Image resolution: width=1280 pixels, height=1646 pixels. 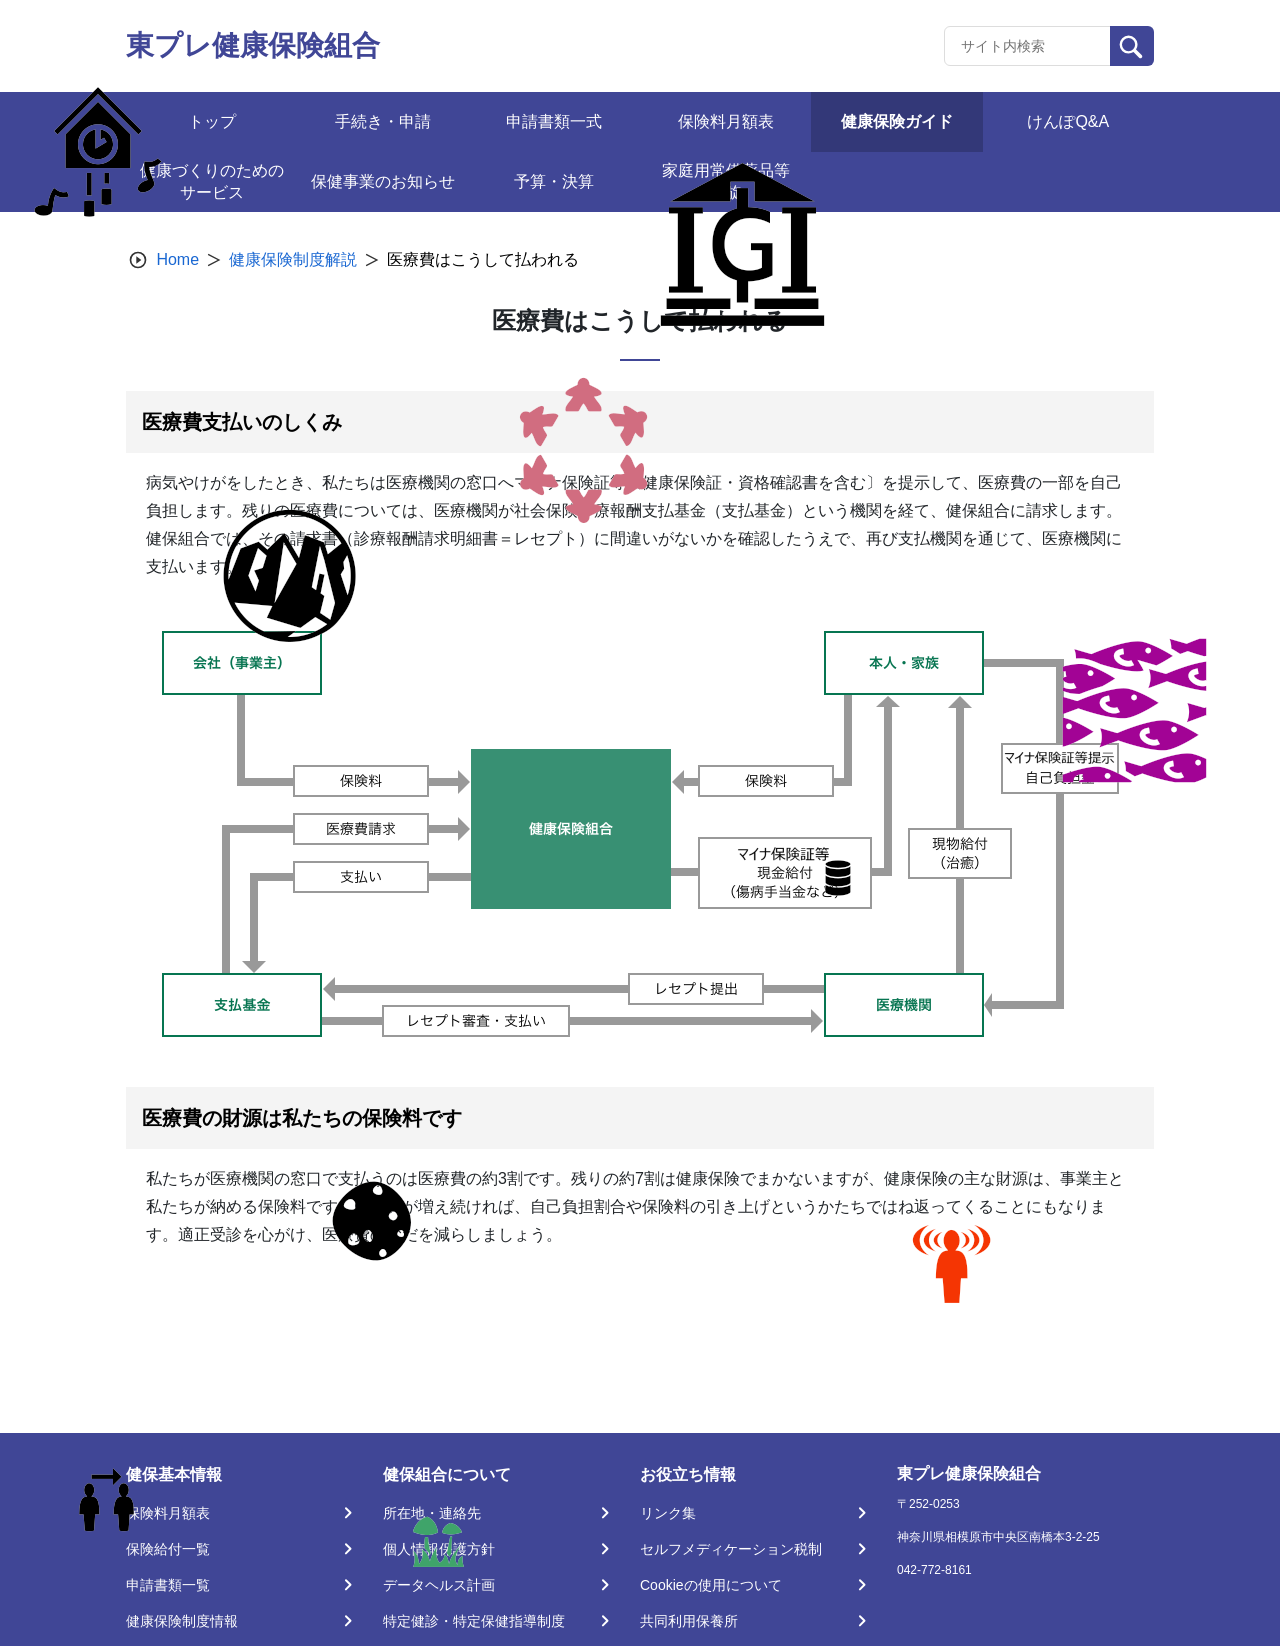 What do you see at coordinates (289, 575) in the screenshot?
I see `indicates arctic or cold climate game environment` at bounding box center [289, 575].